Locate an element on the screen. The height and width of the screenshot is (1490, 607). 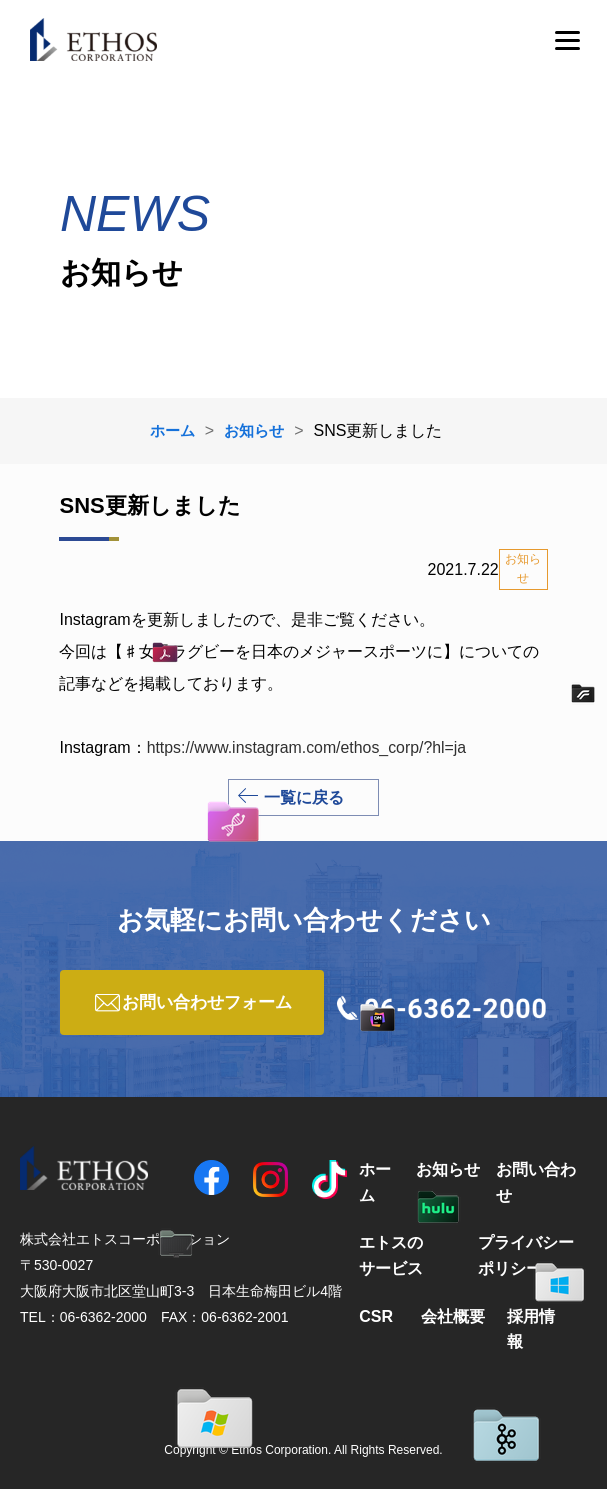
open resurrection remix ROM folder is located at coordinates (583, 694).